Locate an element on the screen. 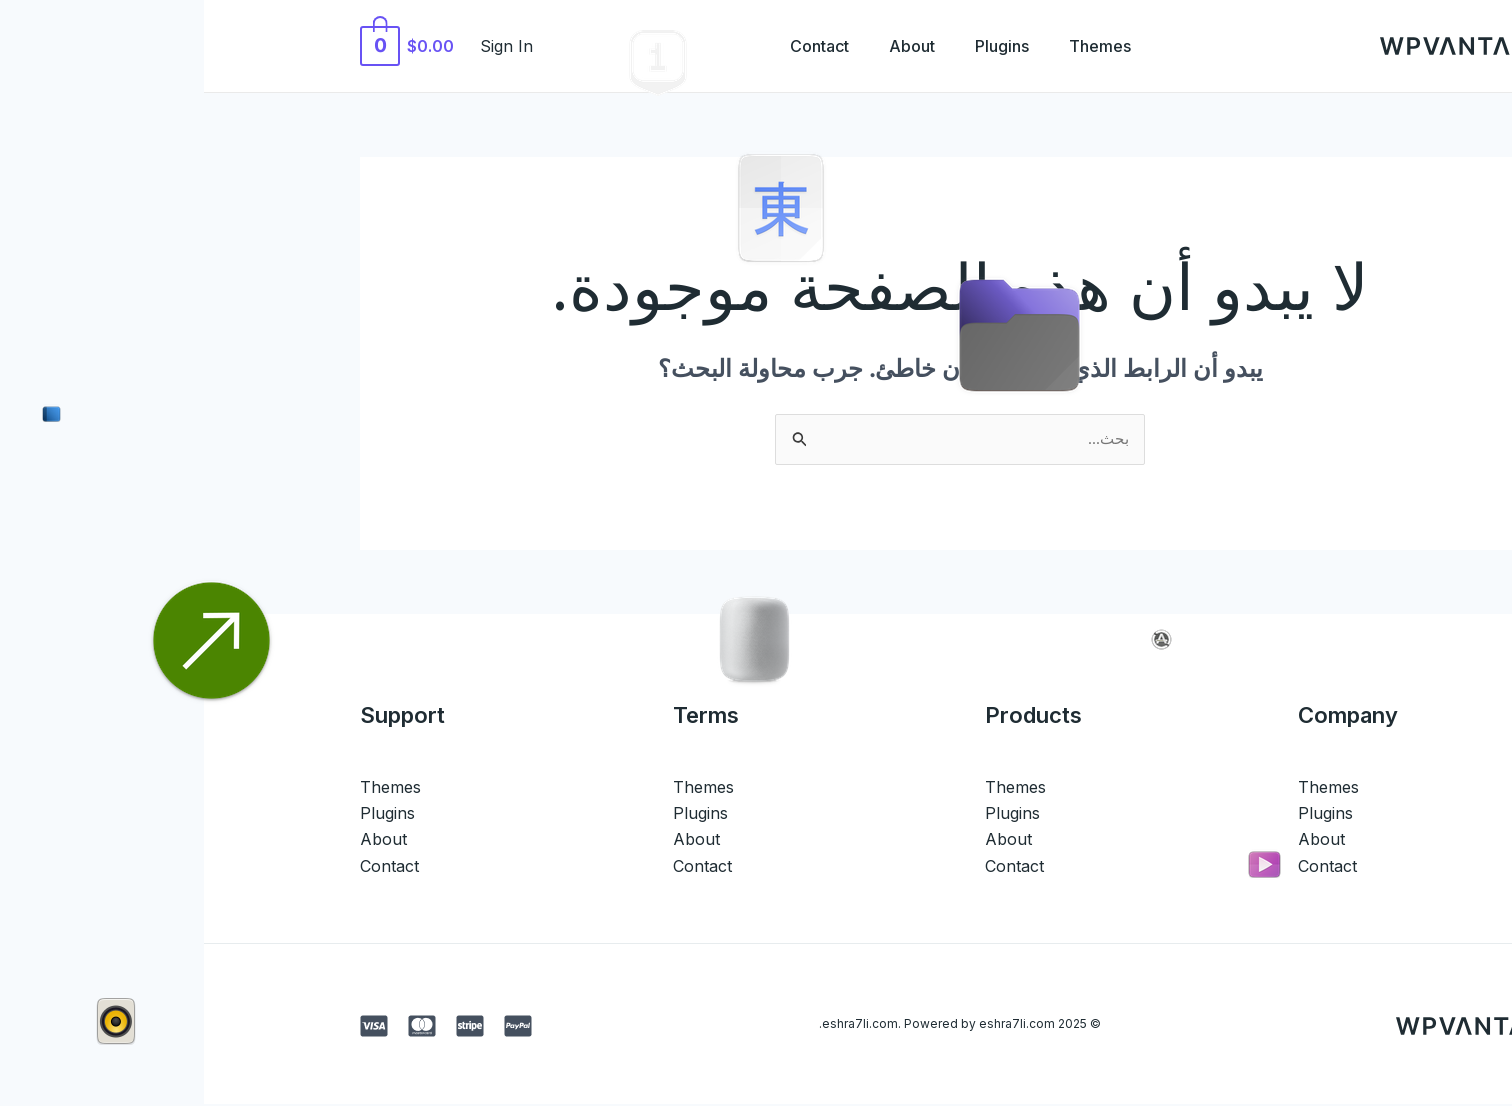 Image resolution: width=1512 pixels, height=1106 pixels. apple homepod smart speaker device is located at coordinates (754, 640).